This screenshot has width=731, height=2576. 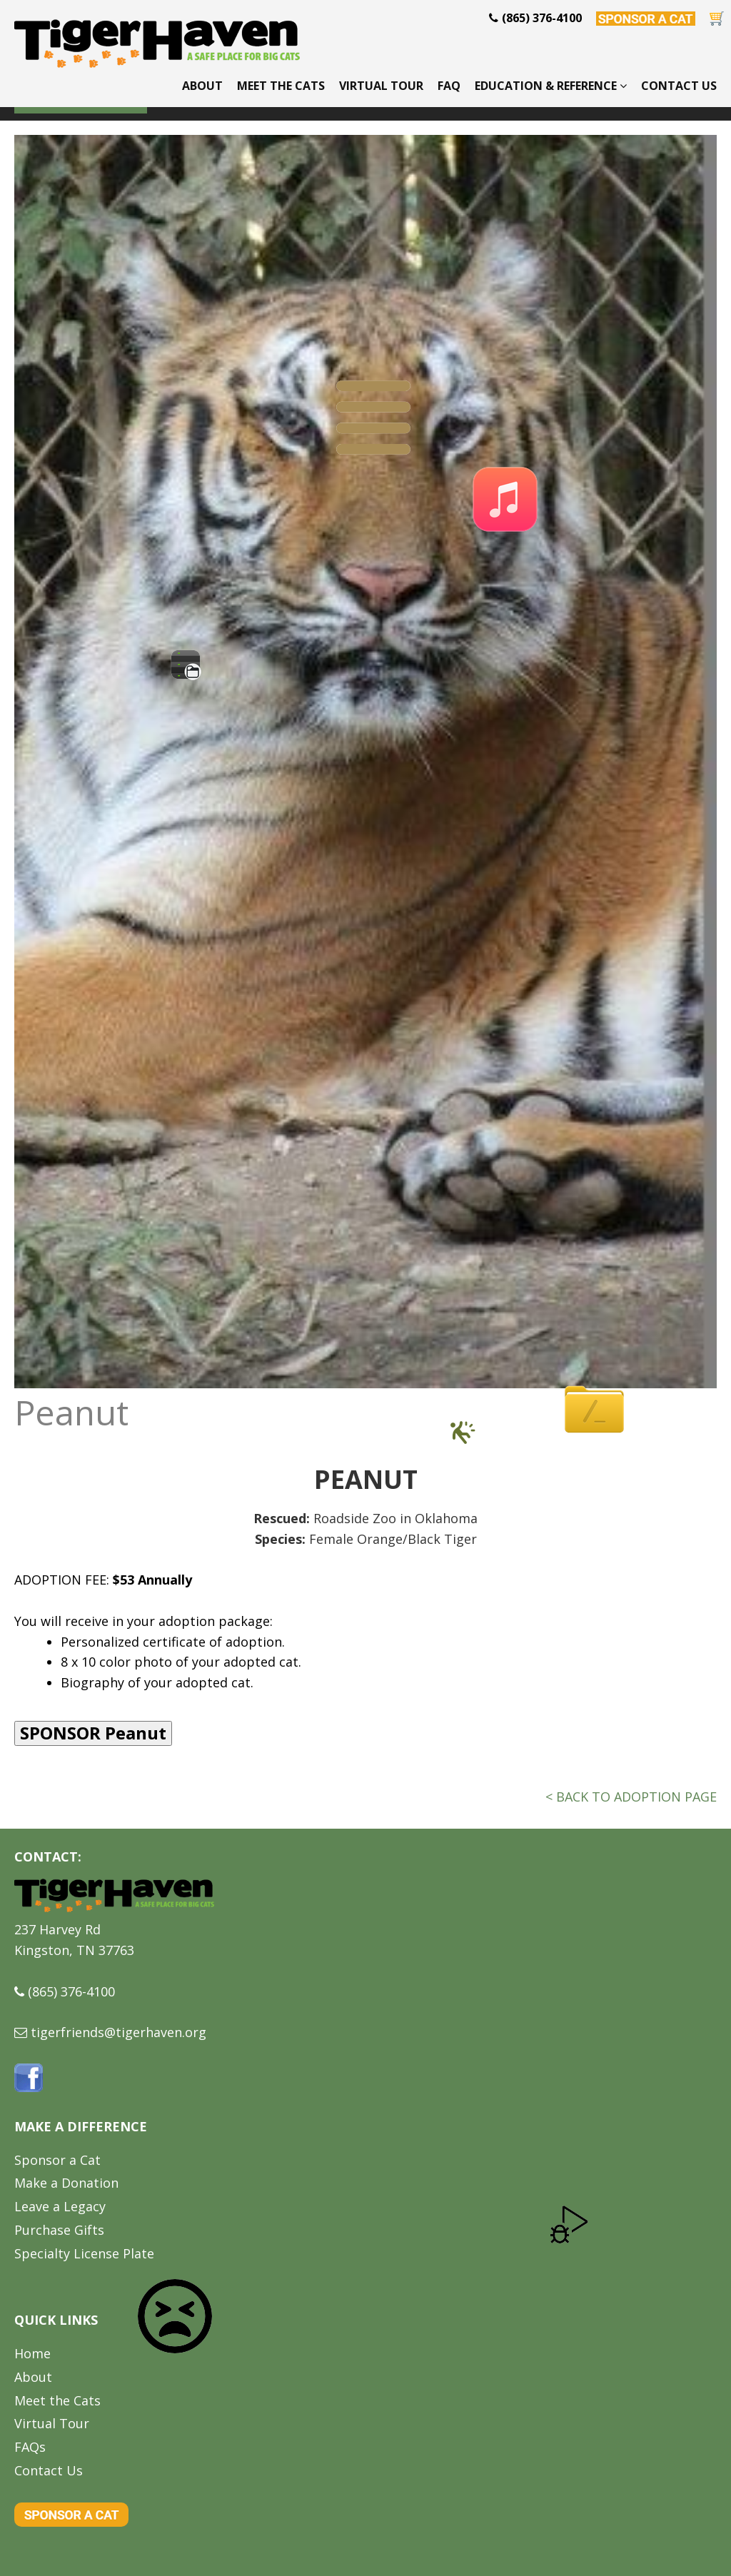 What do you see at coordinates (505, 499) in the screenshot?
I see `open music or audio player app` at bounding box center [505, 499].